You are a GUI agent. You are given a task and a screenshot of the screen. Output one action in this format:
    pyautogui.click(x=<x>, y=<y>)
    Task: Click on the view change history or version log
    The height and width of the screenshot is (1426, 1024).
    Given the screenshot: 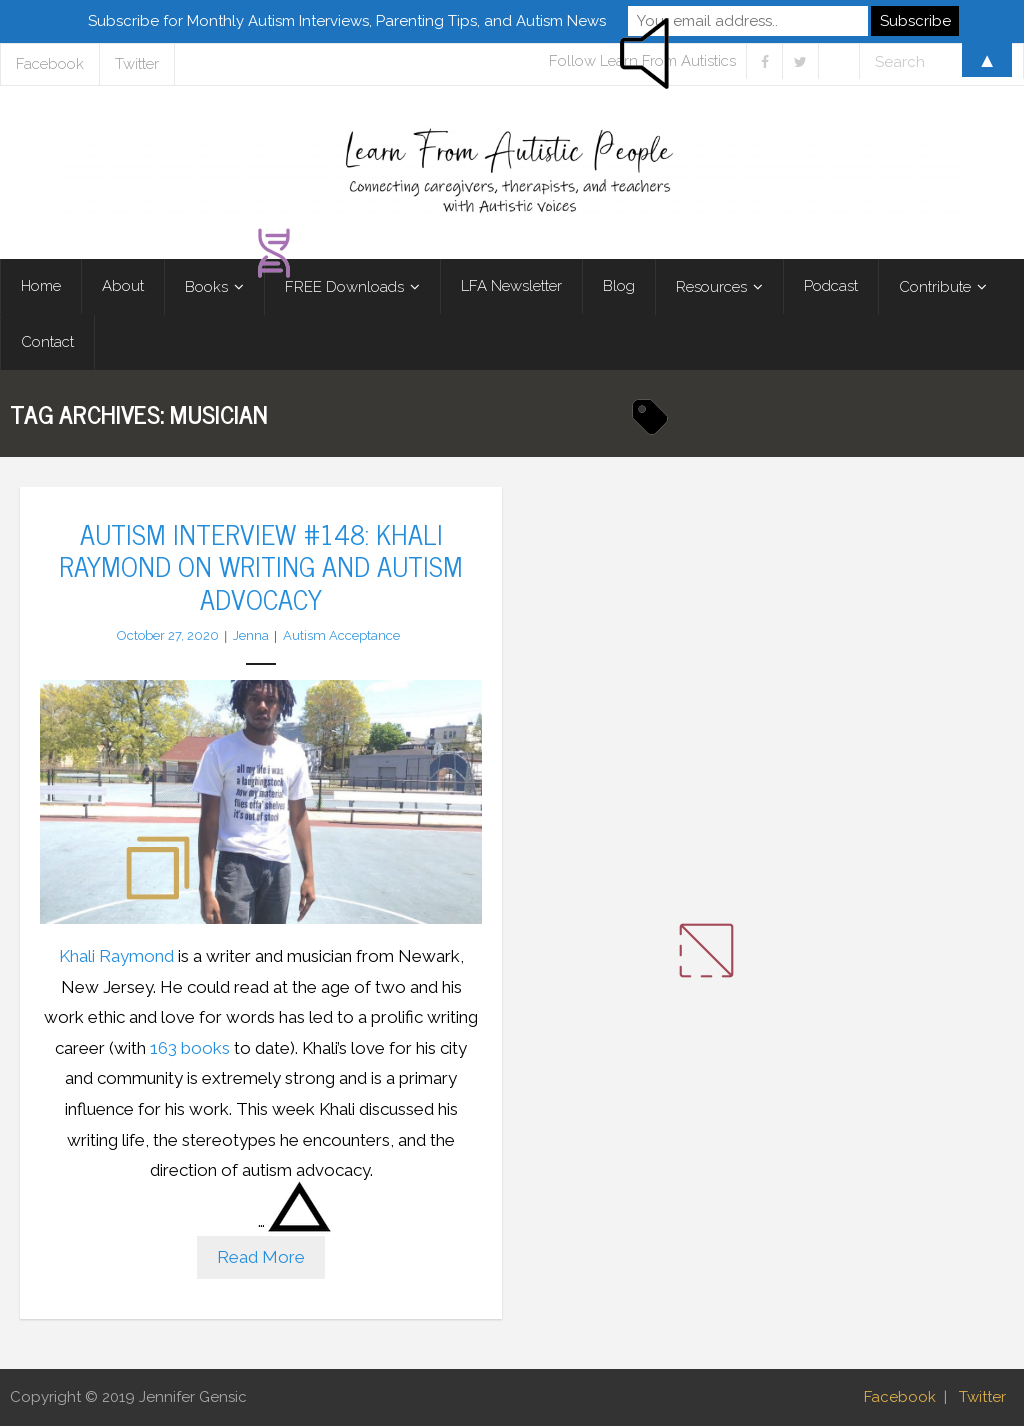 What is the action you would take?
    pyautogui.click(x=299, y=1206)
    